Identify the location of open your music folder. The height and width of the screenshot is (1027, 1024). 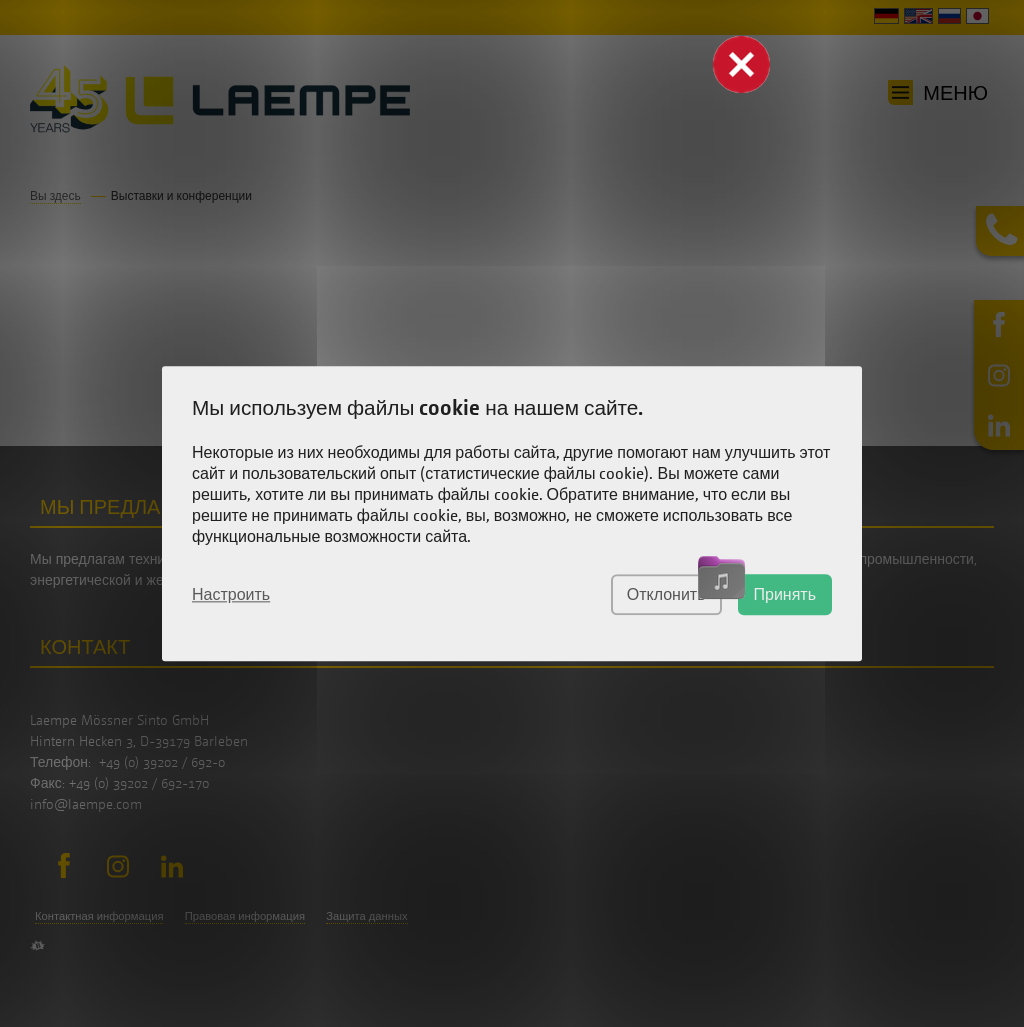
(721, 577).